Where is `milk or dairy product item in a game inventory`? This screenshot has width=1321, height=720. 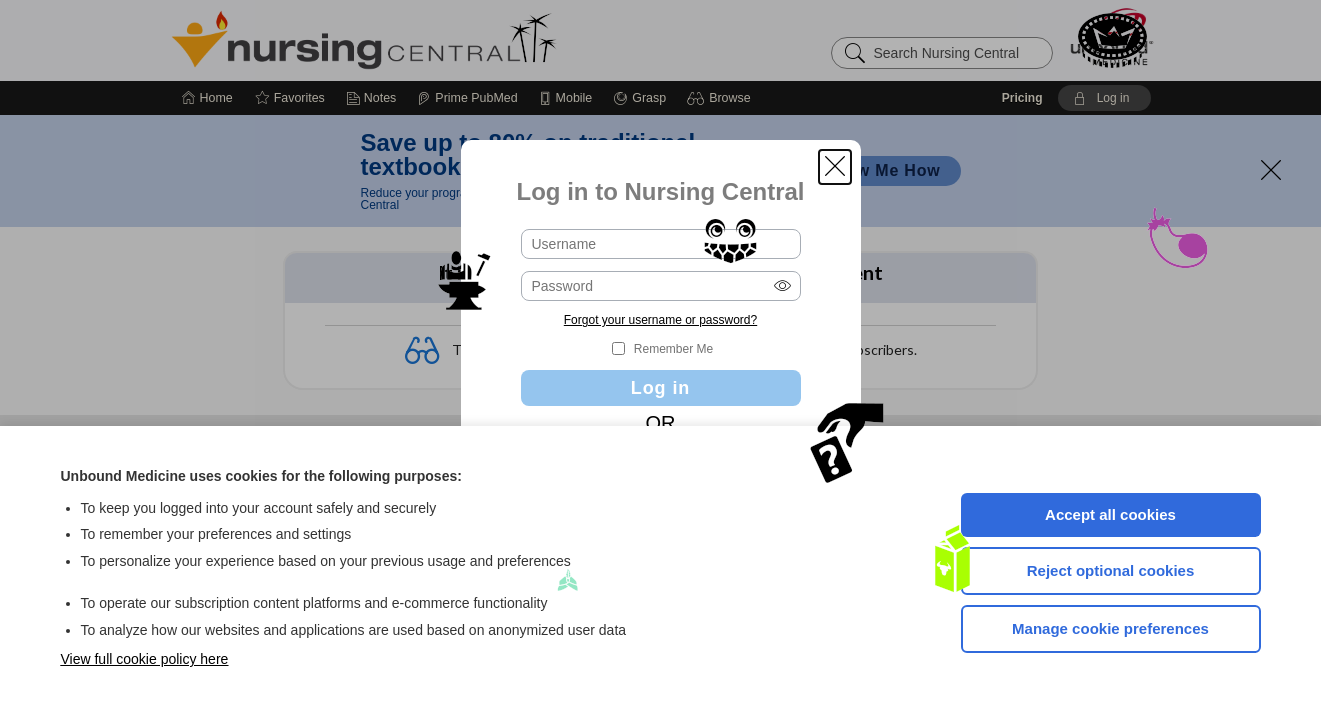
milk or dairy product item in a game inventory is located at coordinates (952, 558).